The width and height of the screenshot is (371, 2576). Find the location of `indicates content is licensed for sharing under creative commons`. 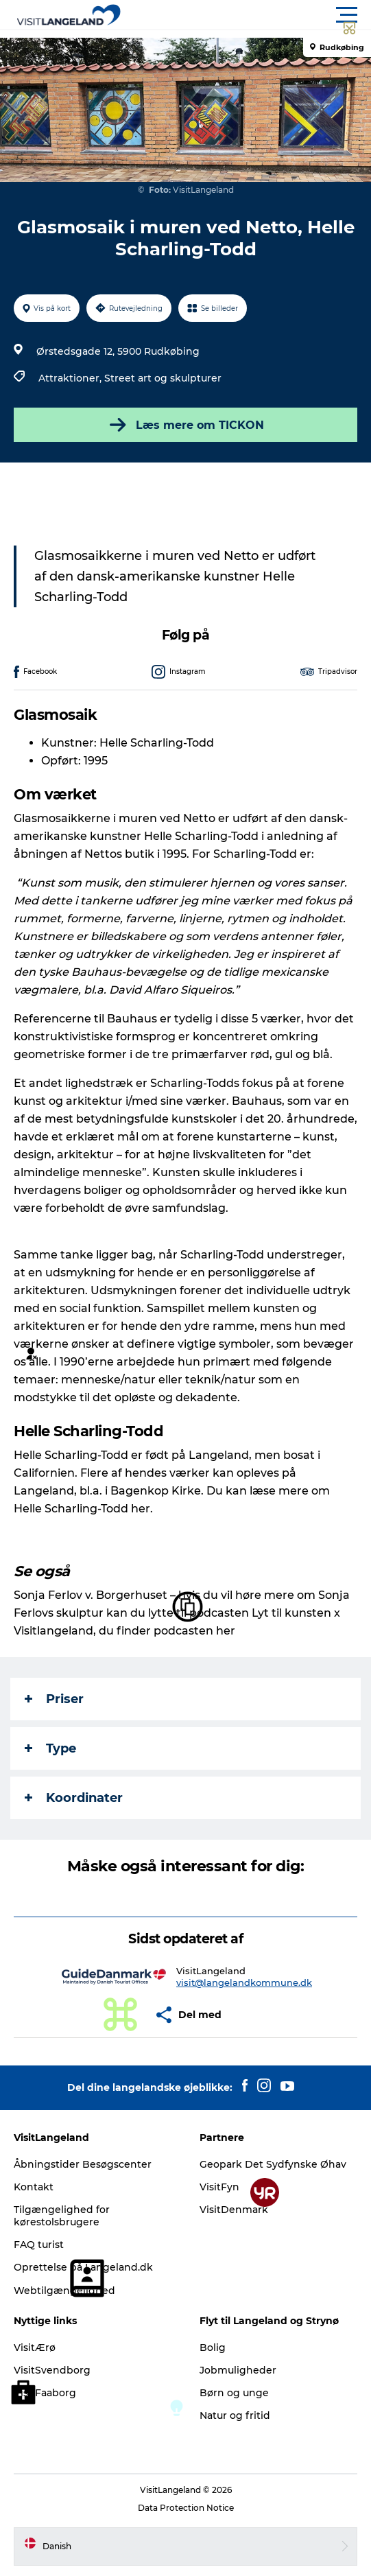

indicates content is licensed for sharing under creative commons is located at coordinates (187, 1606).